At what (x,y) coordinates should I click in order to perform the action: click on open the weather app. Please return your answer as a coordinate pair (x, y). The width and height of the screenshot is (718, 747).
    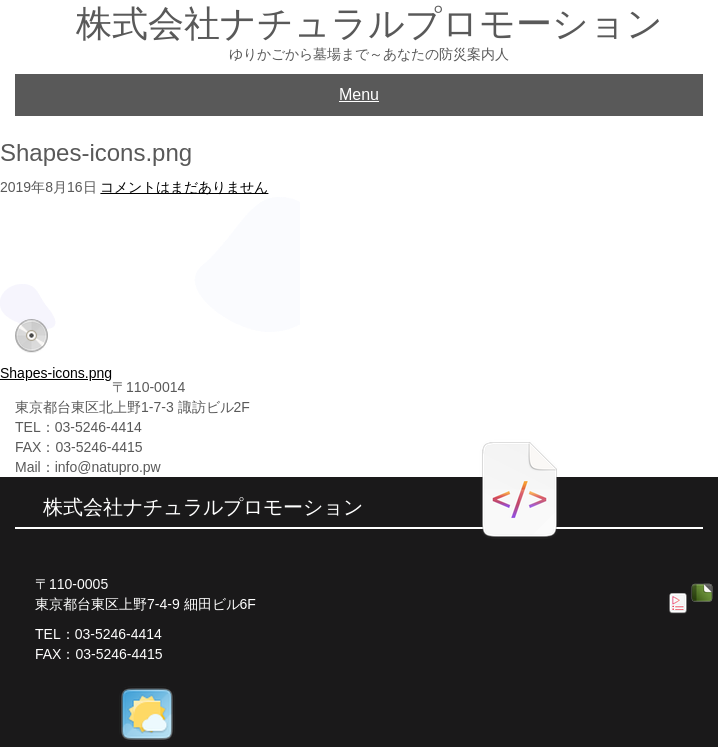
    Looking at the image, I should click on (147, 714).